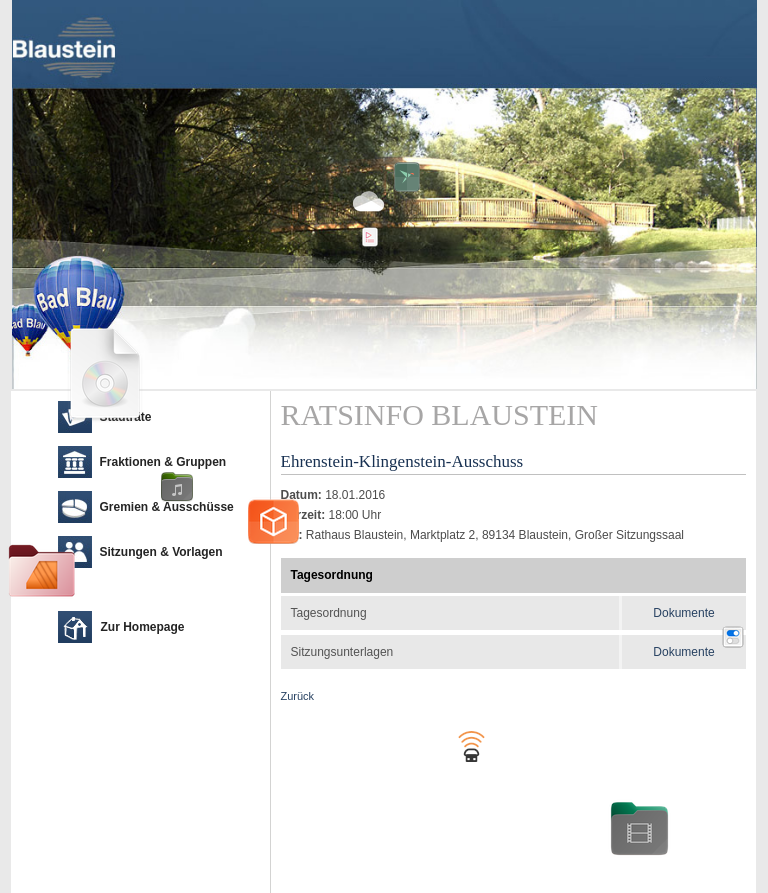 The image size is (768, 893). Describe the element at coordinates (368, 201) in the screenshot. I see `indicates onedrive storage quota status` at that location.